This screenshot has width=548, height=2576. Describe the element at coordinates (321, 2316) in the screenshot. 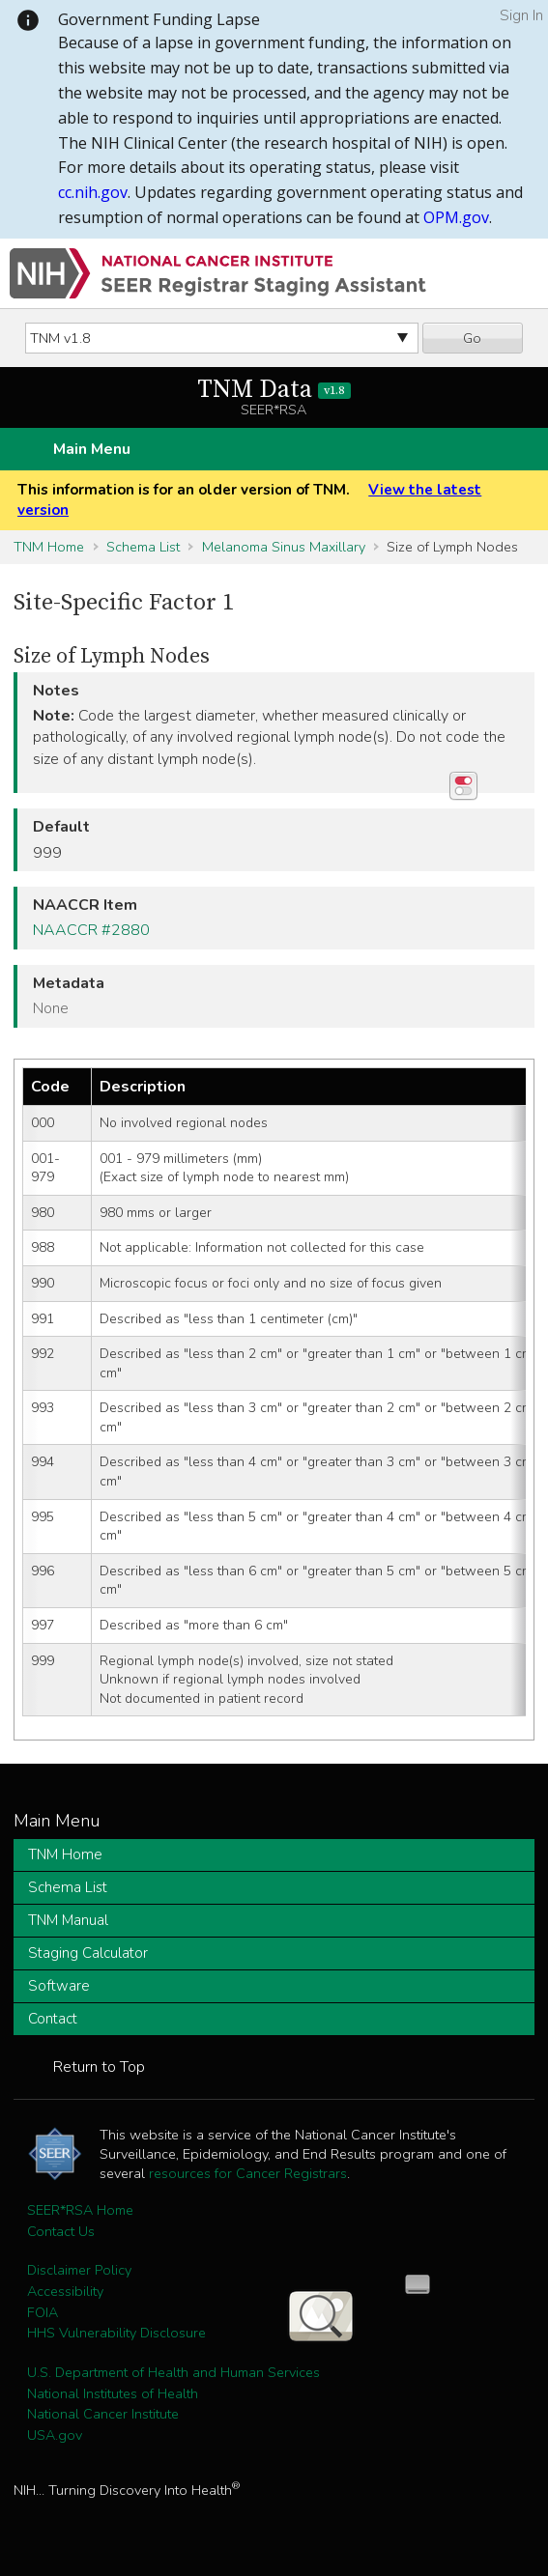

I see `open eye of mate image viewer application` at that location.